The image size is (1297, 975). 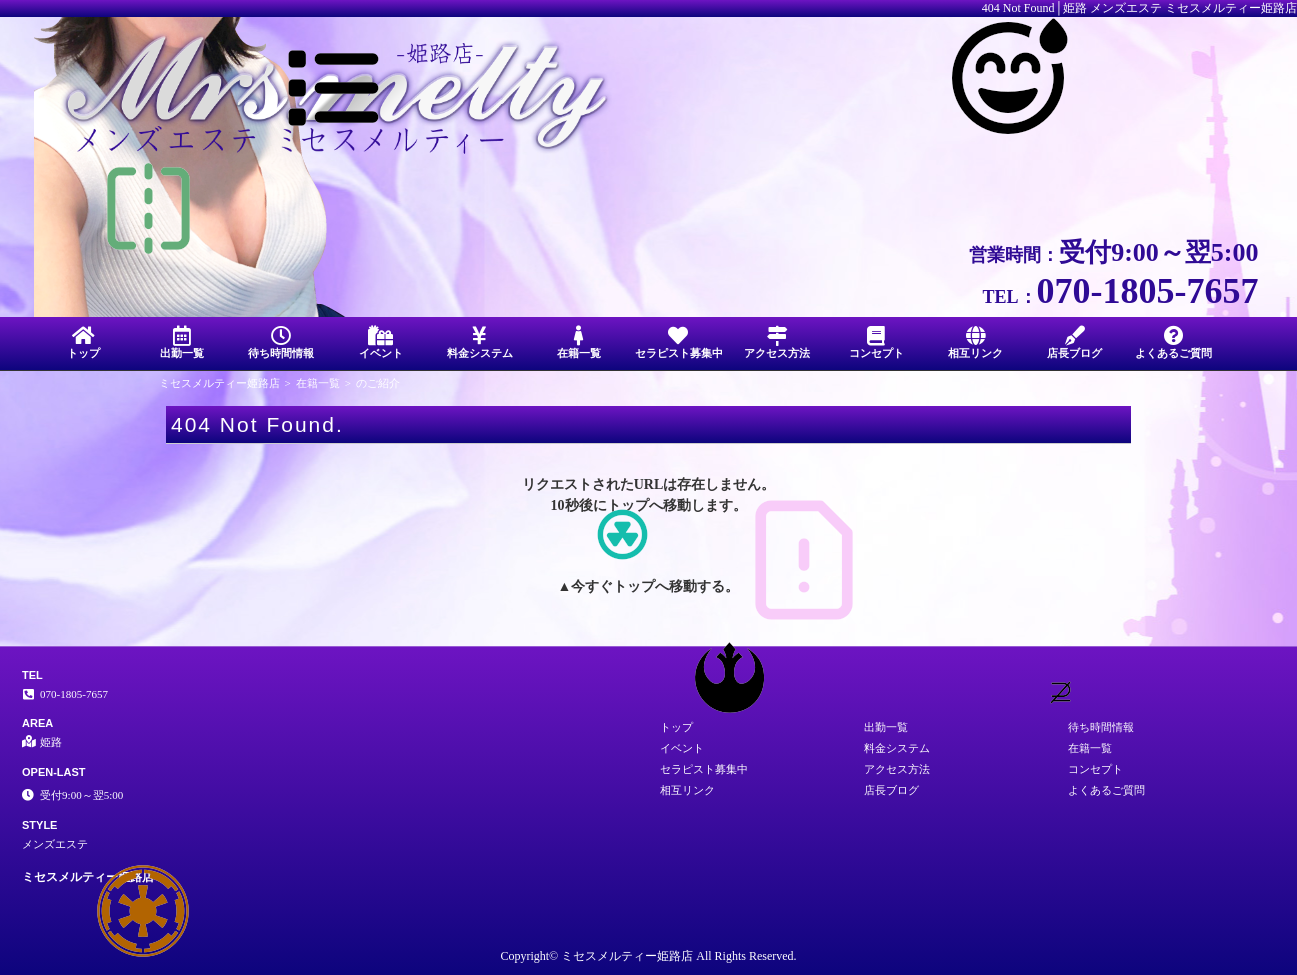 I want to click on react with nervous or relieved laughter, so click(x=1008, y=78).